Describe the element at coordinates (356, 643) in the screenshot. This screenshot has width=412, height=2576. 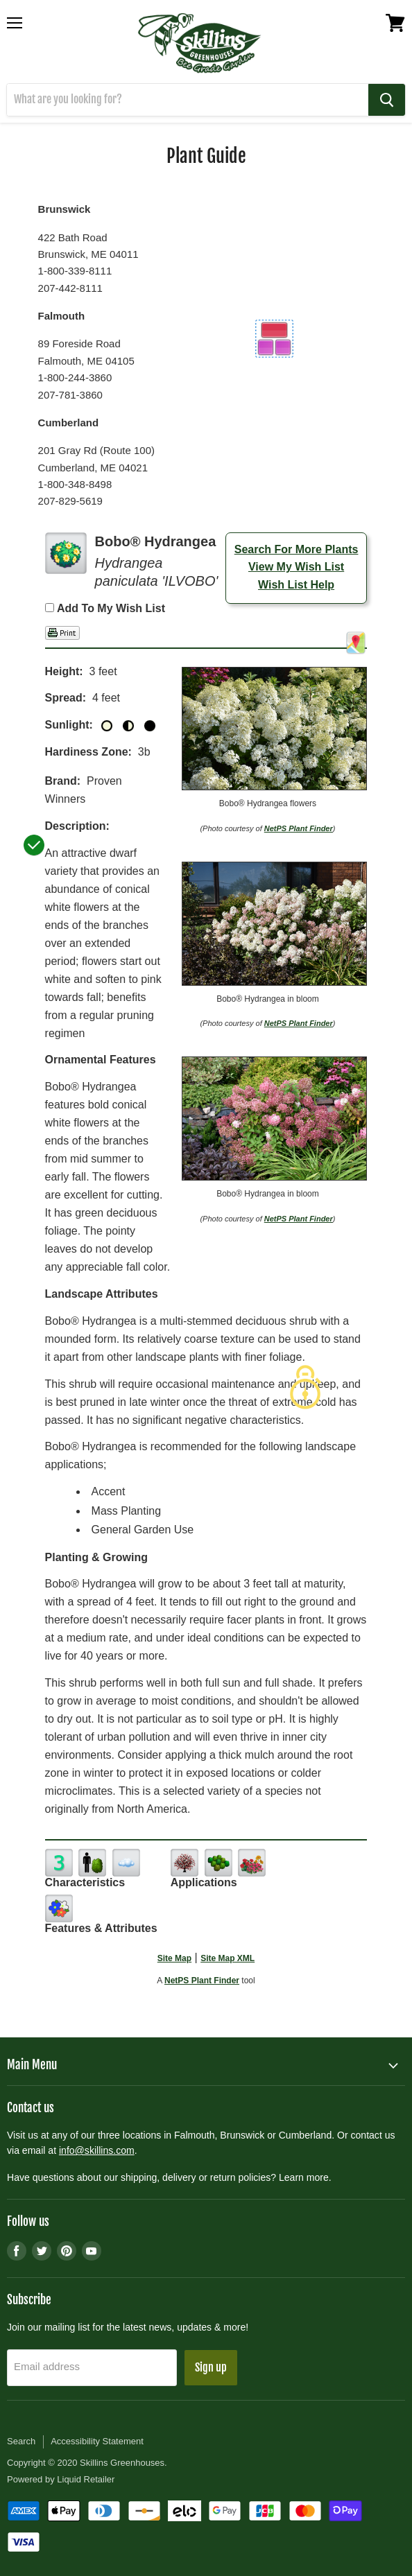
I see `a geo+json geographic data file` at that location.